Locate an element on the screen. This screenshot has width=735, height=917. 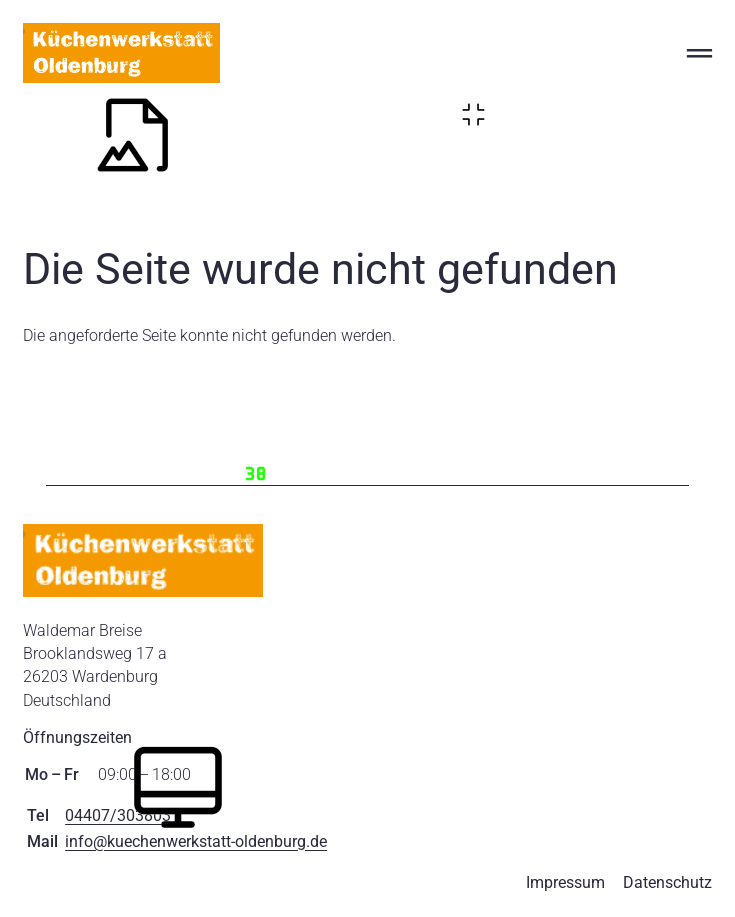
switch to desktop view is located at coordinates (178, 784).